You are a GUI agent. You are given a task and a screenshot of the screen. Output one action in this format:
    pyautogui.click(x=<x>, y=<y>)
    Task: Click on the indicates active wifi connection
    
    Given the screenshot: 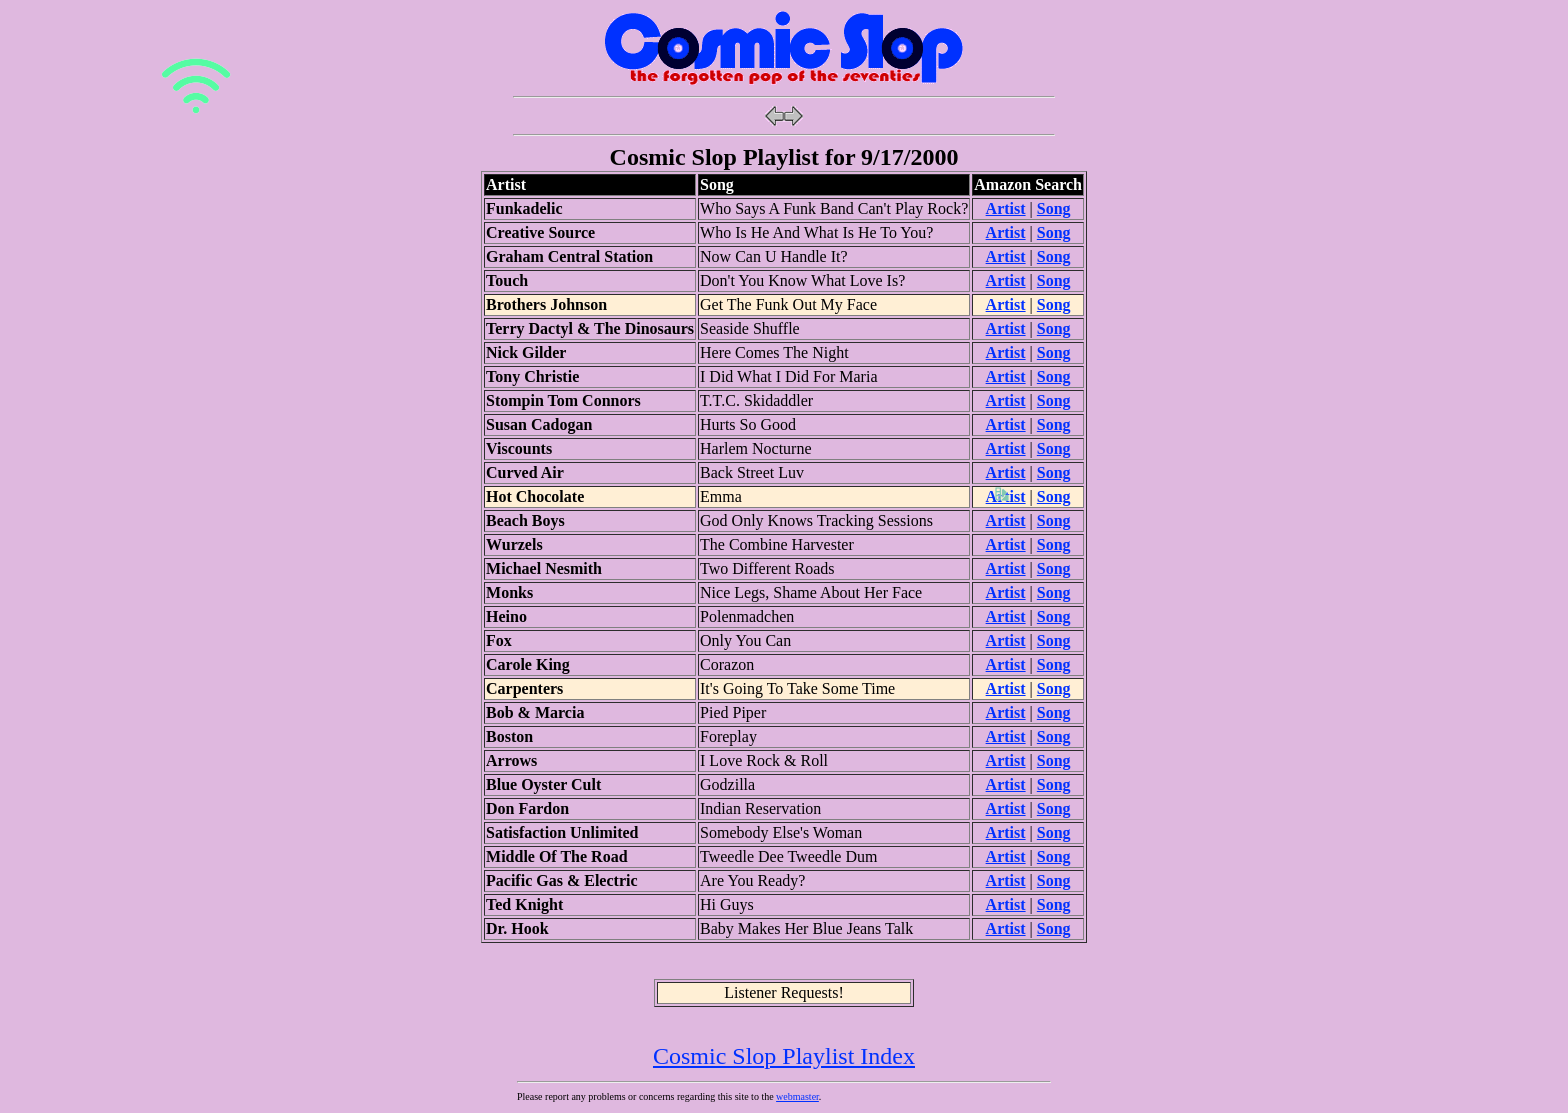 What is the action you would take?
    pyautogui.click(x=196, y=86)
    